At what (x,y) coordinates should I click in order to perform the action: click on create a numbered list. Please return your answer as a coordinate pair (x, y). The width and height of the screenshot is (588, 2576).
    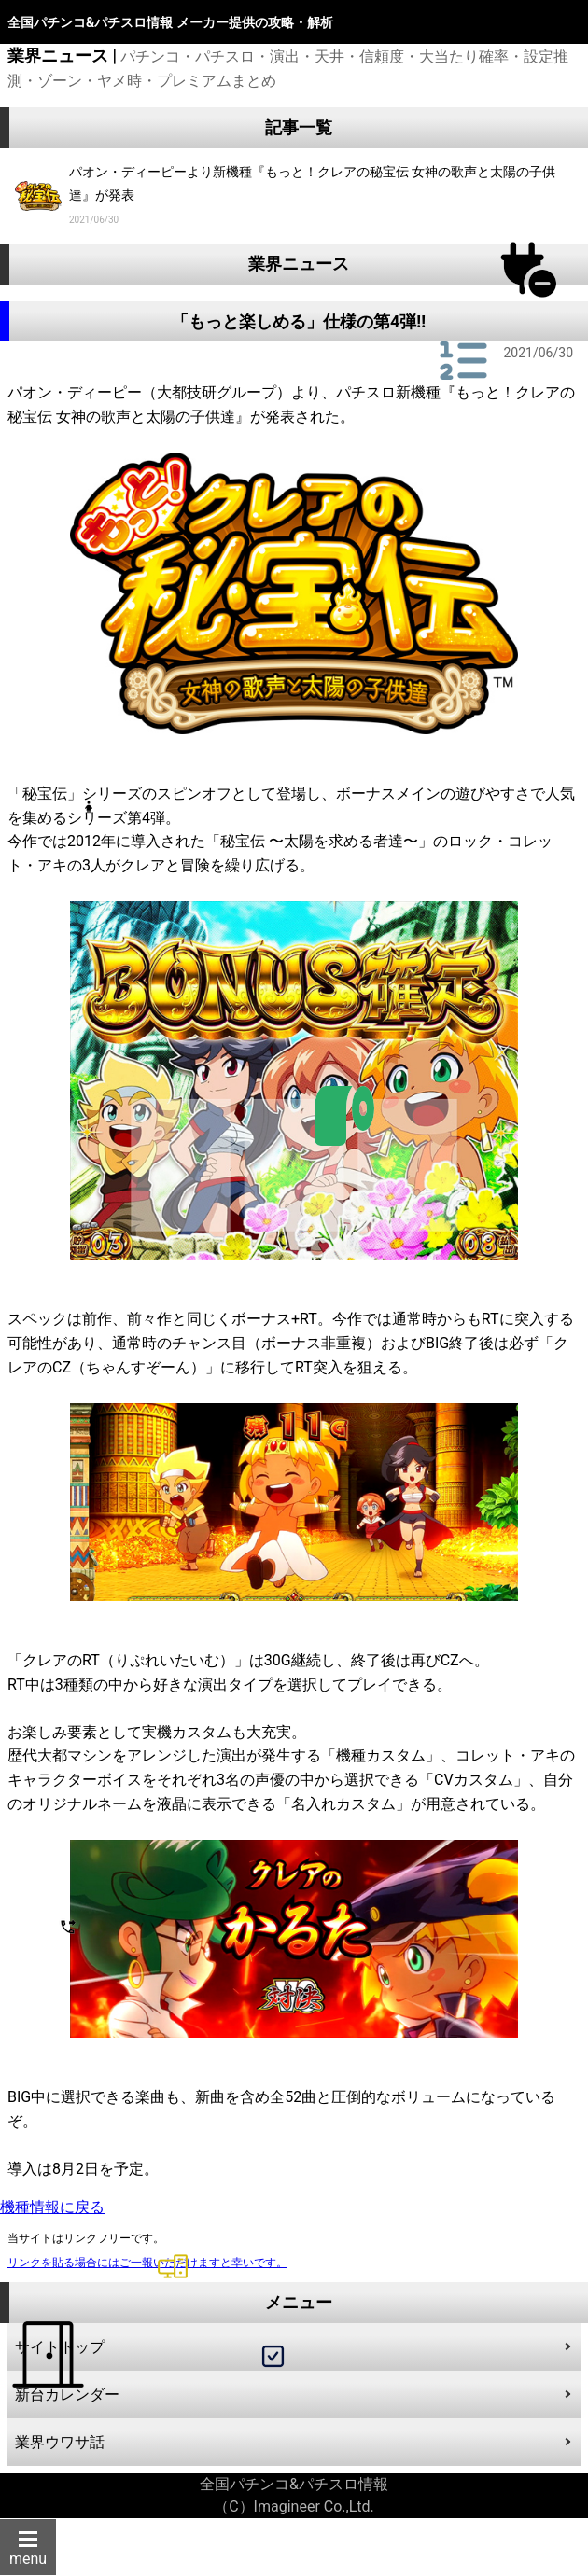
    Looking at the image, I should click on (463, 360).